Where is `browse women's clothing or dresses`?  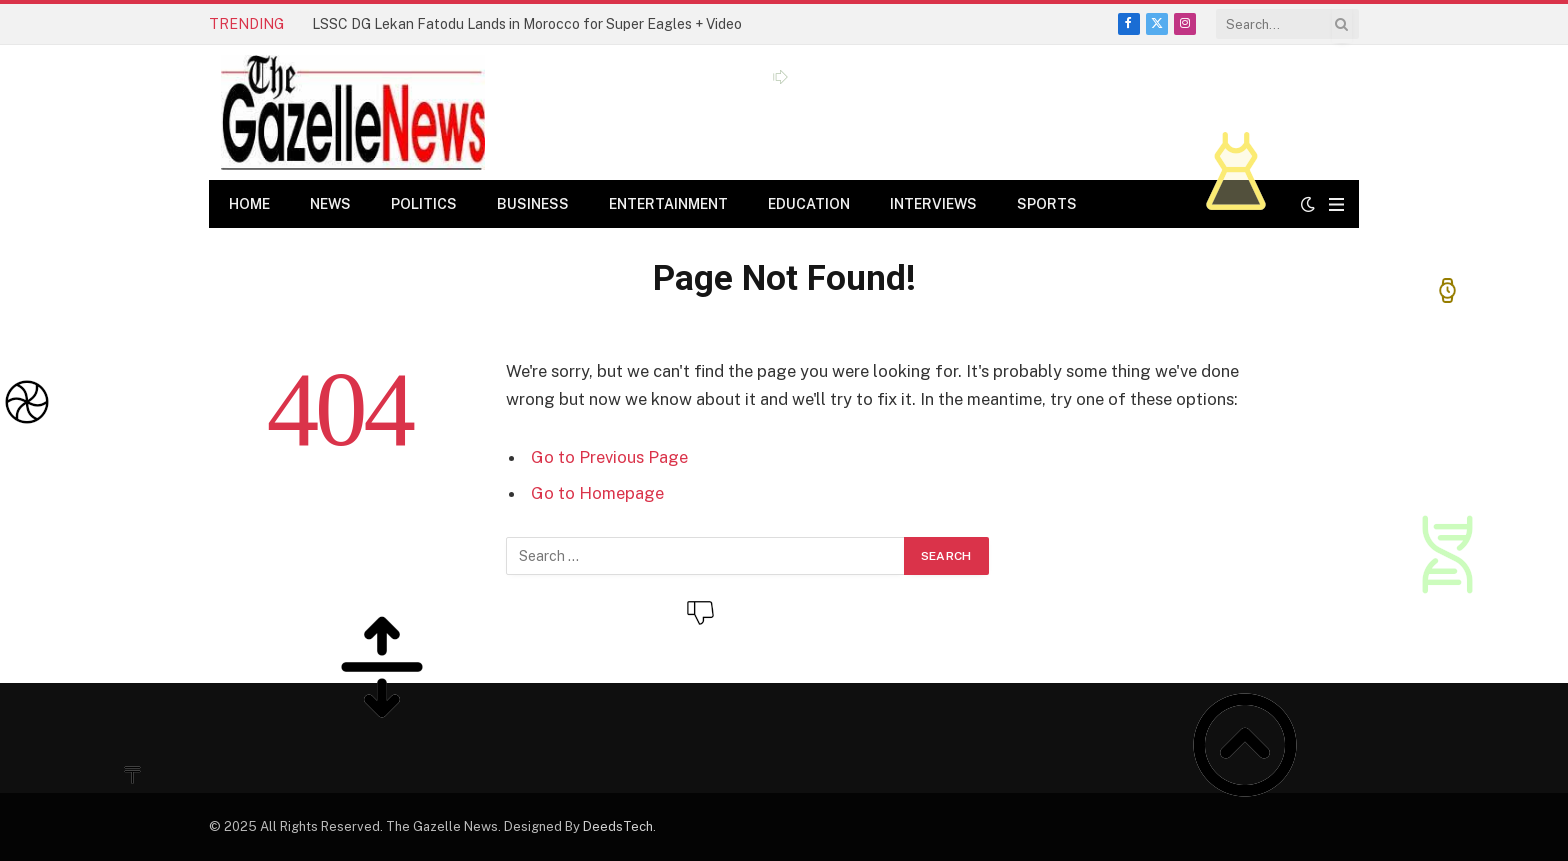
browse women's clothing or dresses is located at coordinates (1236, 175).